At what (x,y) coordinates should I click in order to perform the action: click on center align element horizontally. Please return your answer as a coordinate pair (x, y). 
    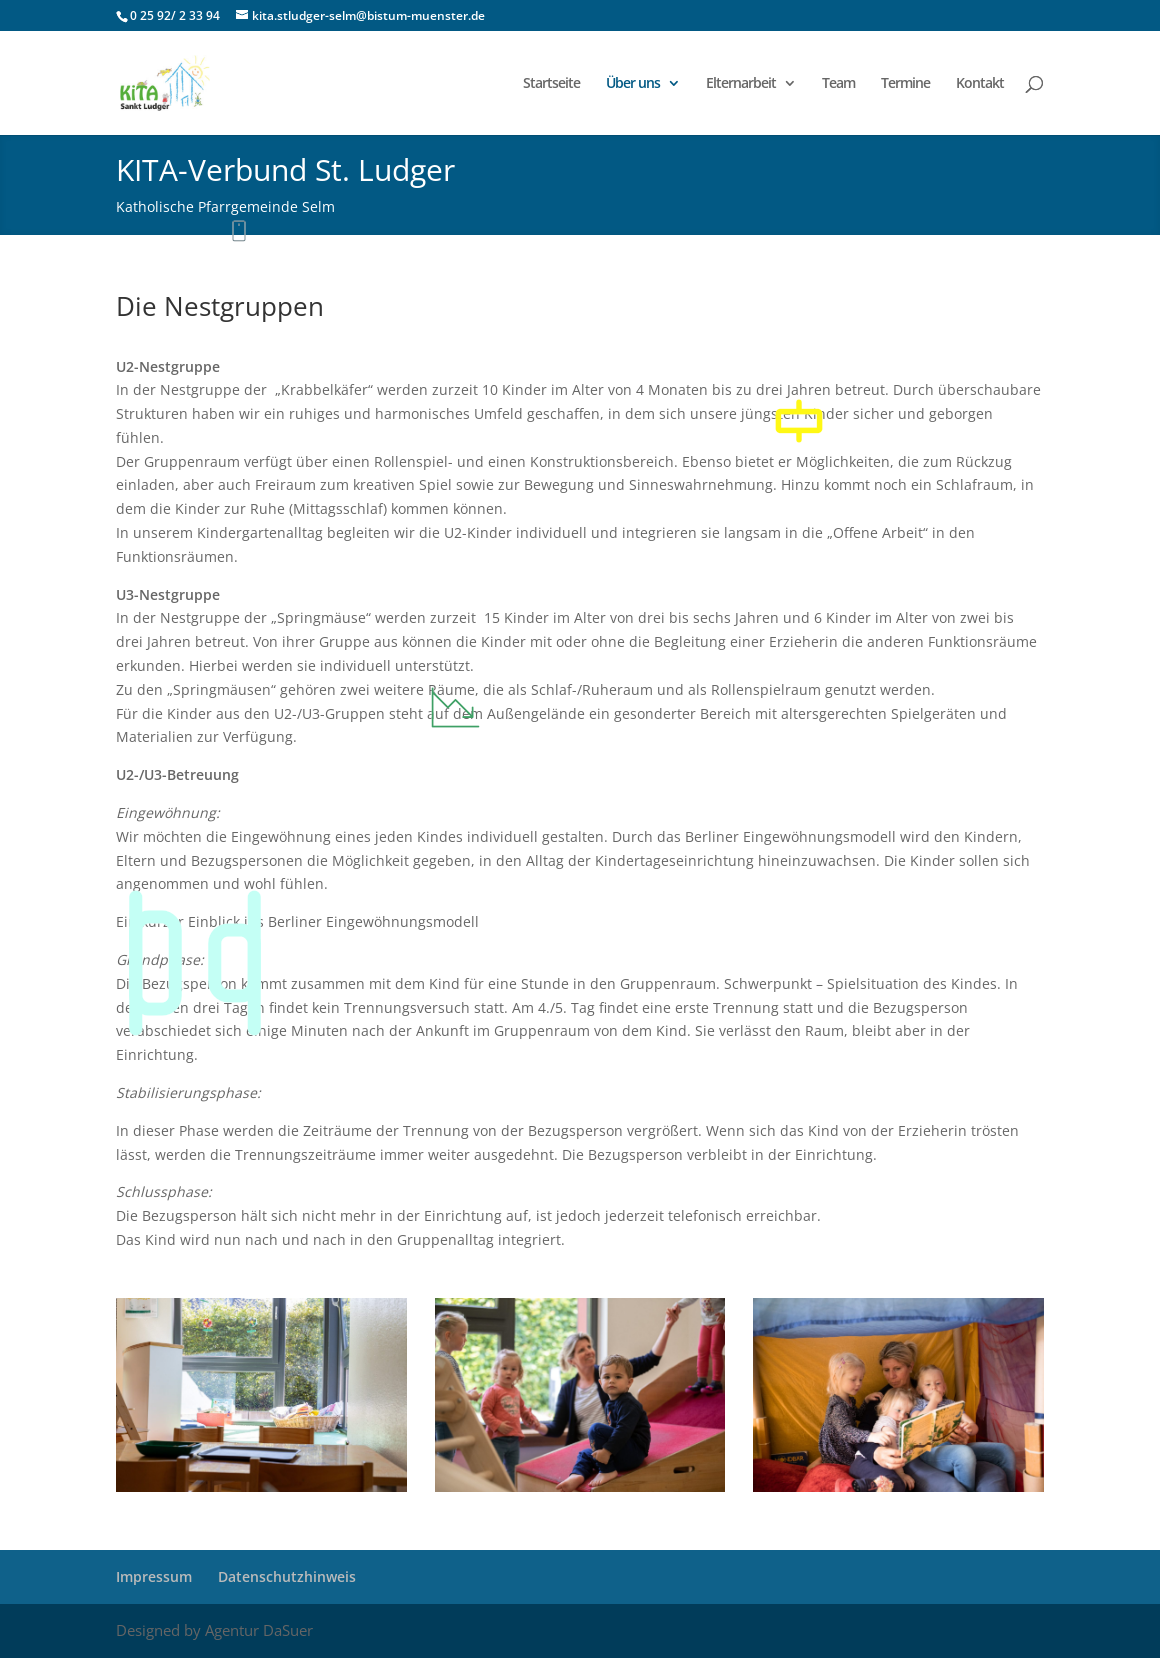
    Looking at the image, I should click on (799, 421).